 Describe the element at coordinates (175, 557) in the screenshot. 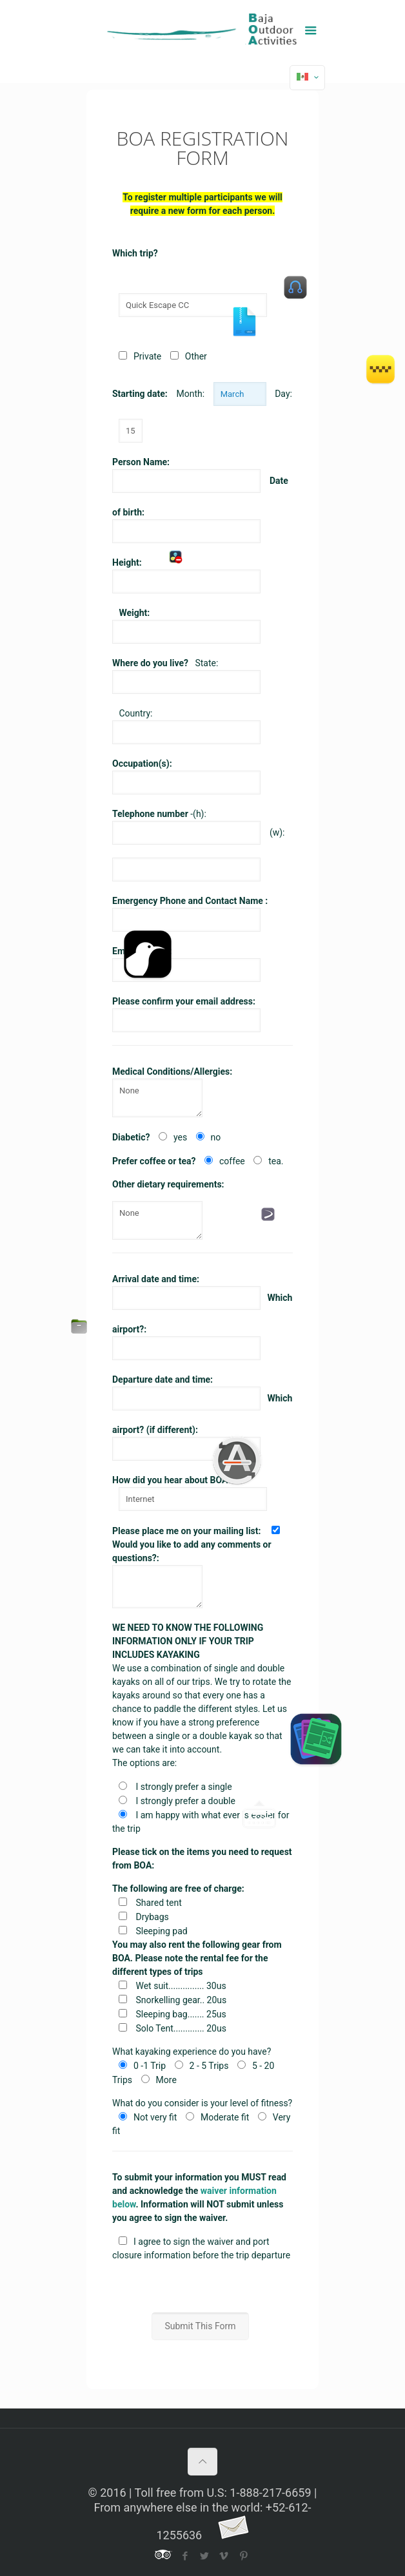

I see `uninstall DaVinci Resolve application` at that location.